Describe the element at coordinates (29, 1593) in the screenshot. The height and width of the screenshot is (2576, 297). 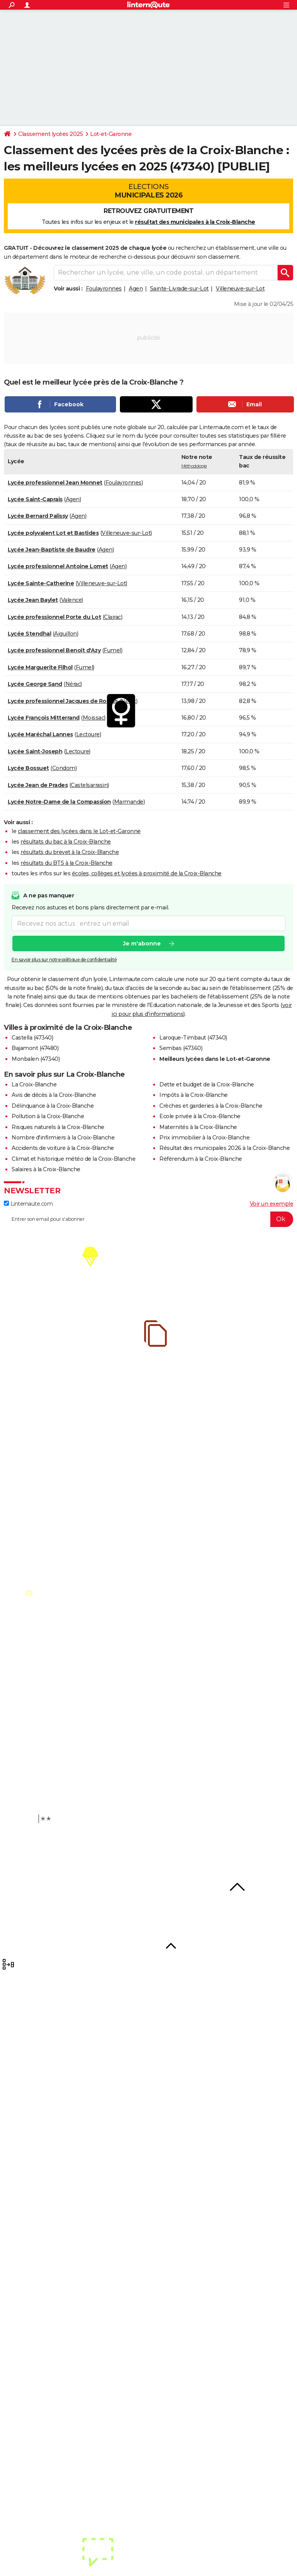
I see `preview a document or file` at that location.